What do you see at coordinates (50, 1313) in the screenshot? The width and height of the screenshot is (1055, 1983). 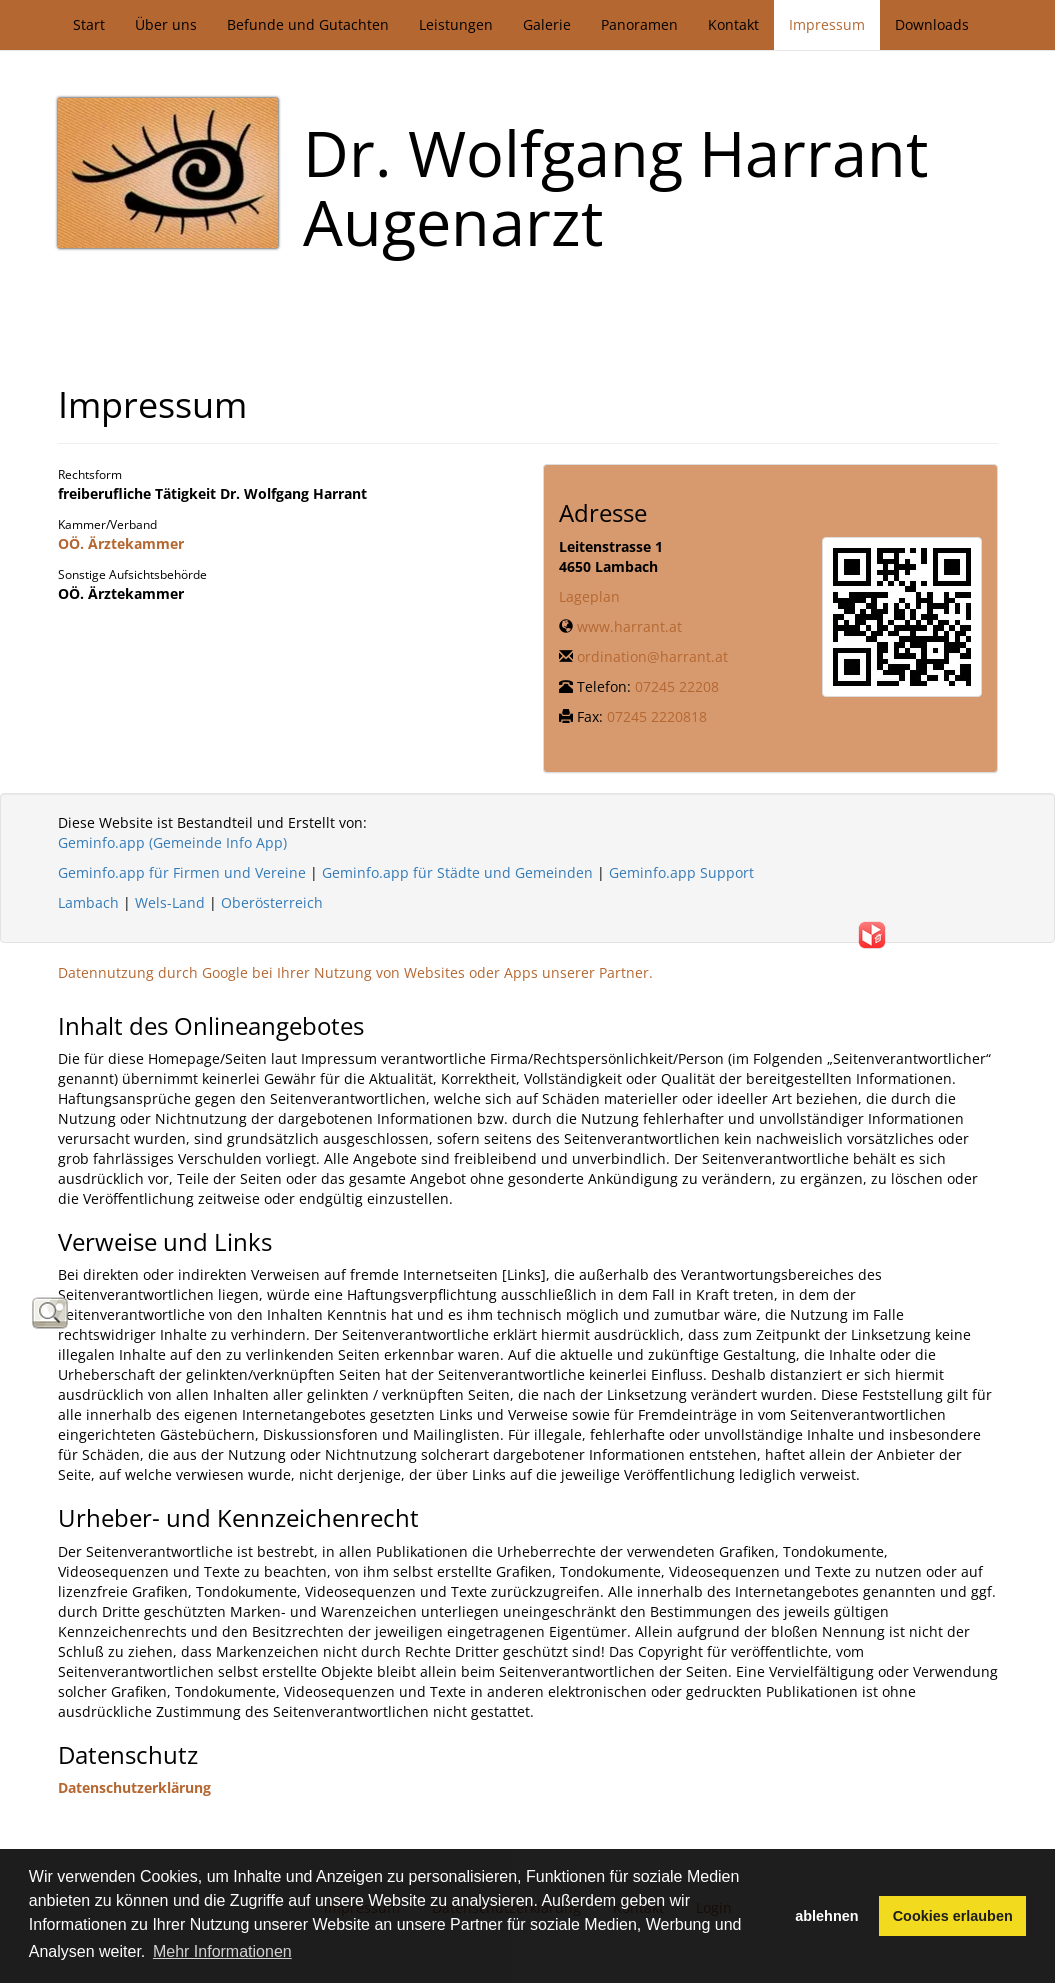 I see `open eye of mate image viewer` at bounding box center [50, 1313].